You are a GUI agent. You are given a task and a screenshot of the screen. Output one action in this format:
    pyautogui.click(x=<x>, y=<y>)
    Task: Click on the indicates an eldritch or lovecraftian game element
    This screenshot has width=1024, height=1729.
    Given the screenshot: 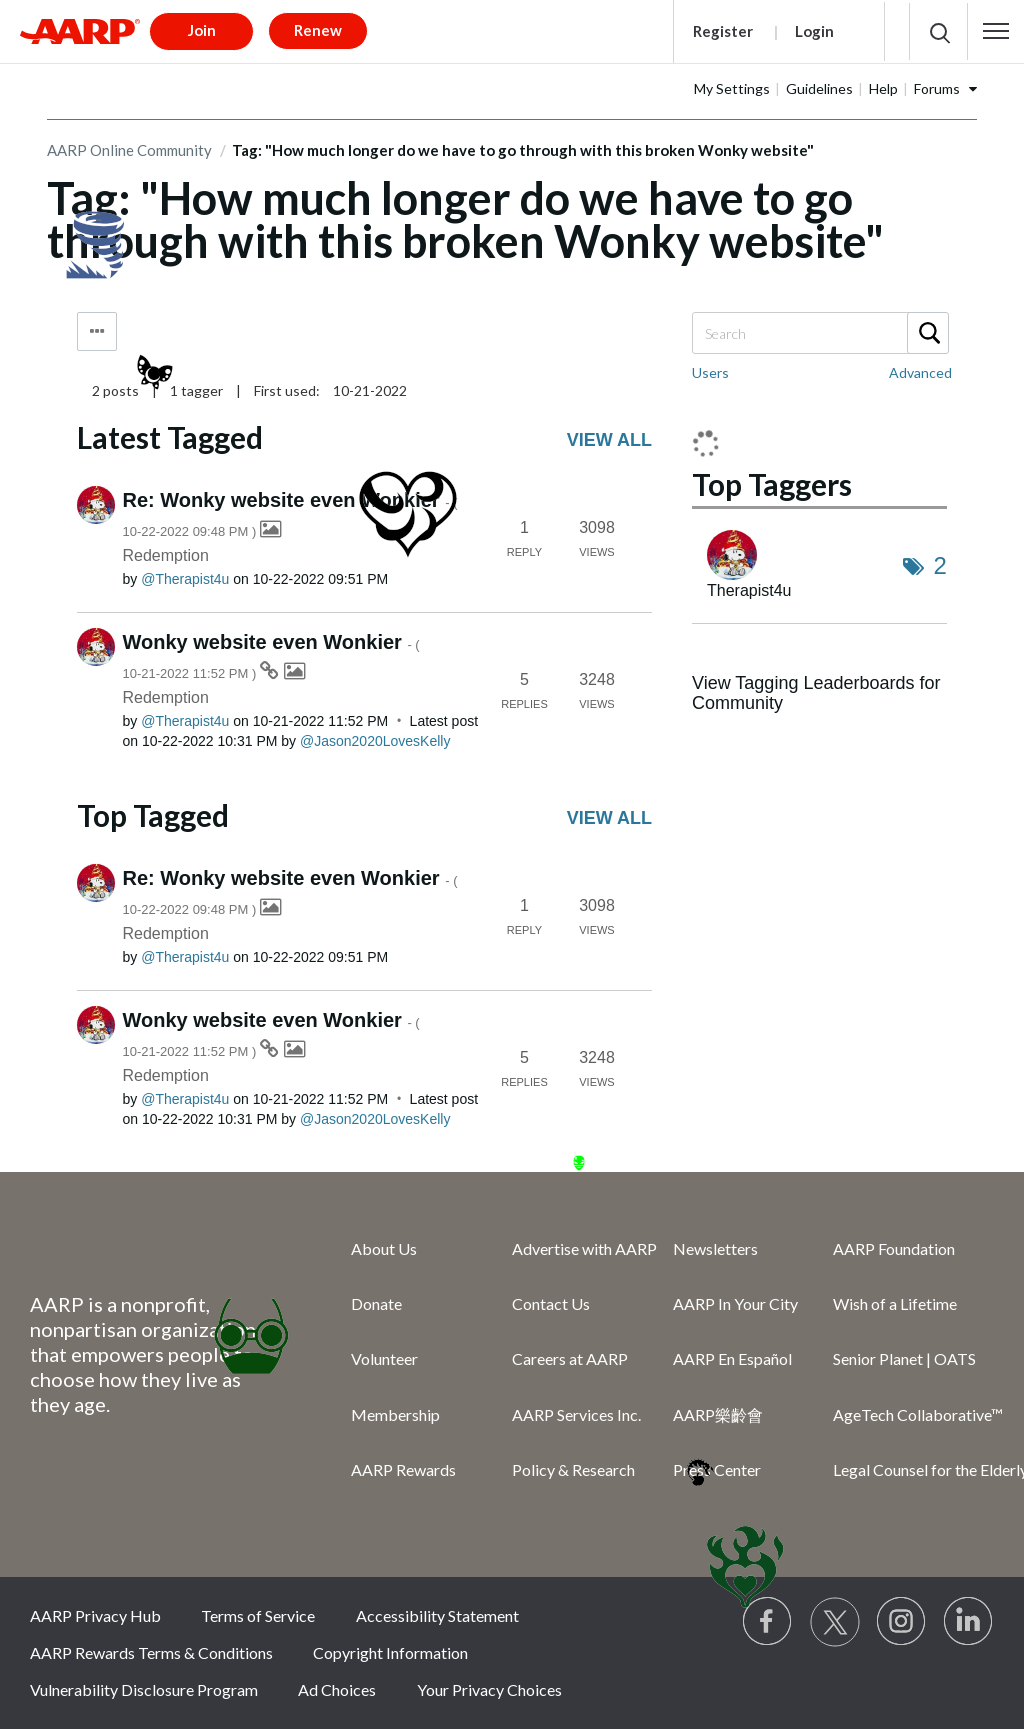 What is the action you would take?
    pyautogui.click(x=408, y=512)
    